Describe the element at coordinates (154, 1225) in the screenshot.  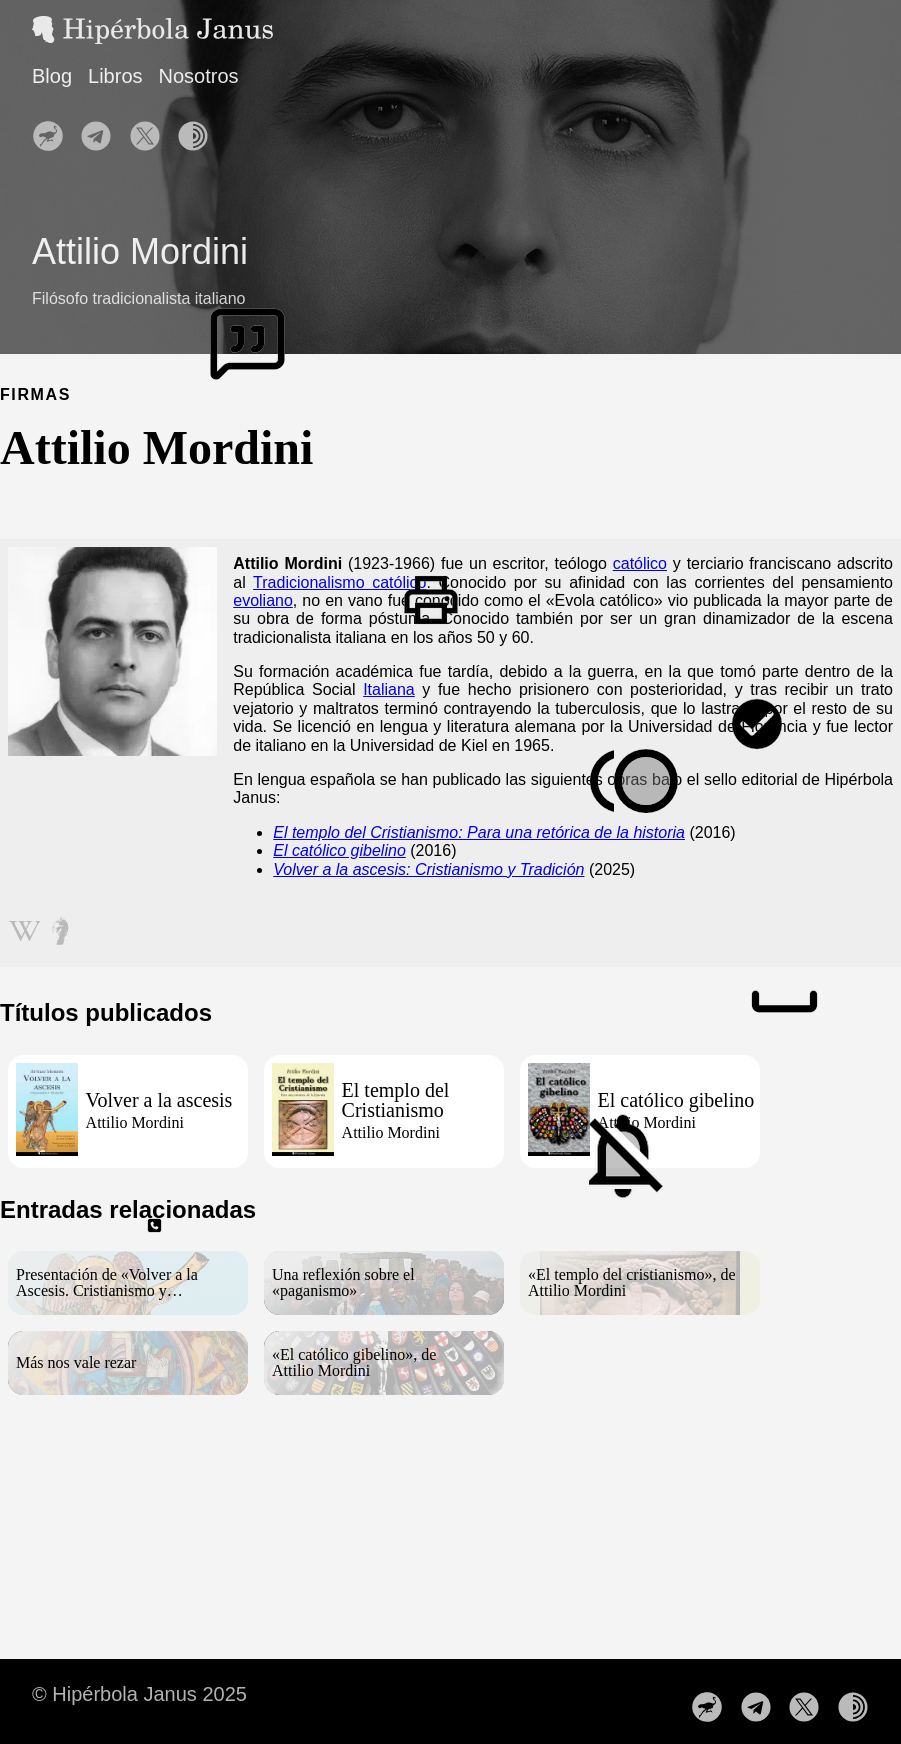
I see `tap to make a phone call` at that location.